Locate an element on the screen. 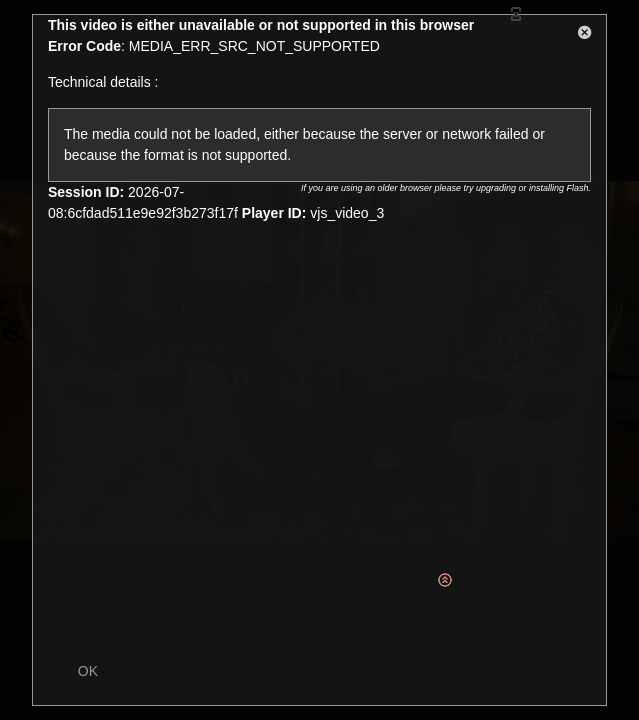 This screenshot has width=639, height=720. indicates a task or process in progress is located at coordinates (516, 14).